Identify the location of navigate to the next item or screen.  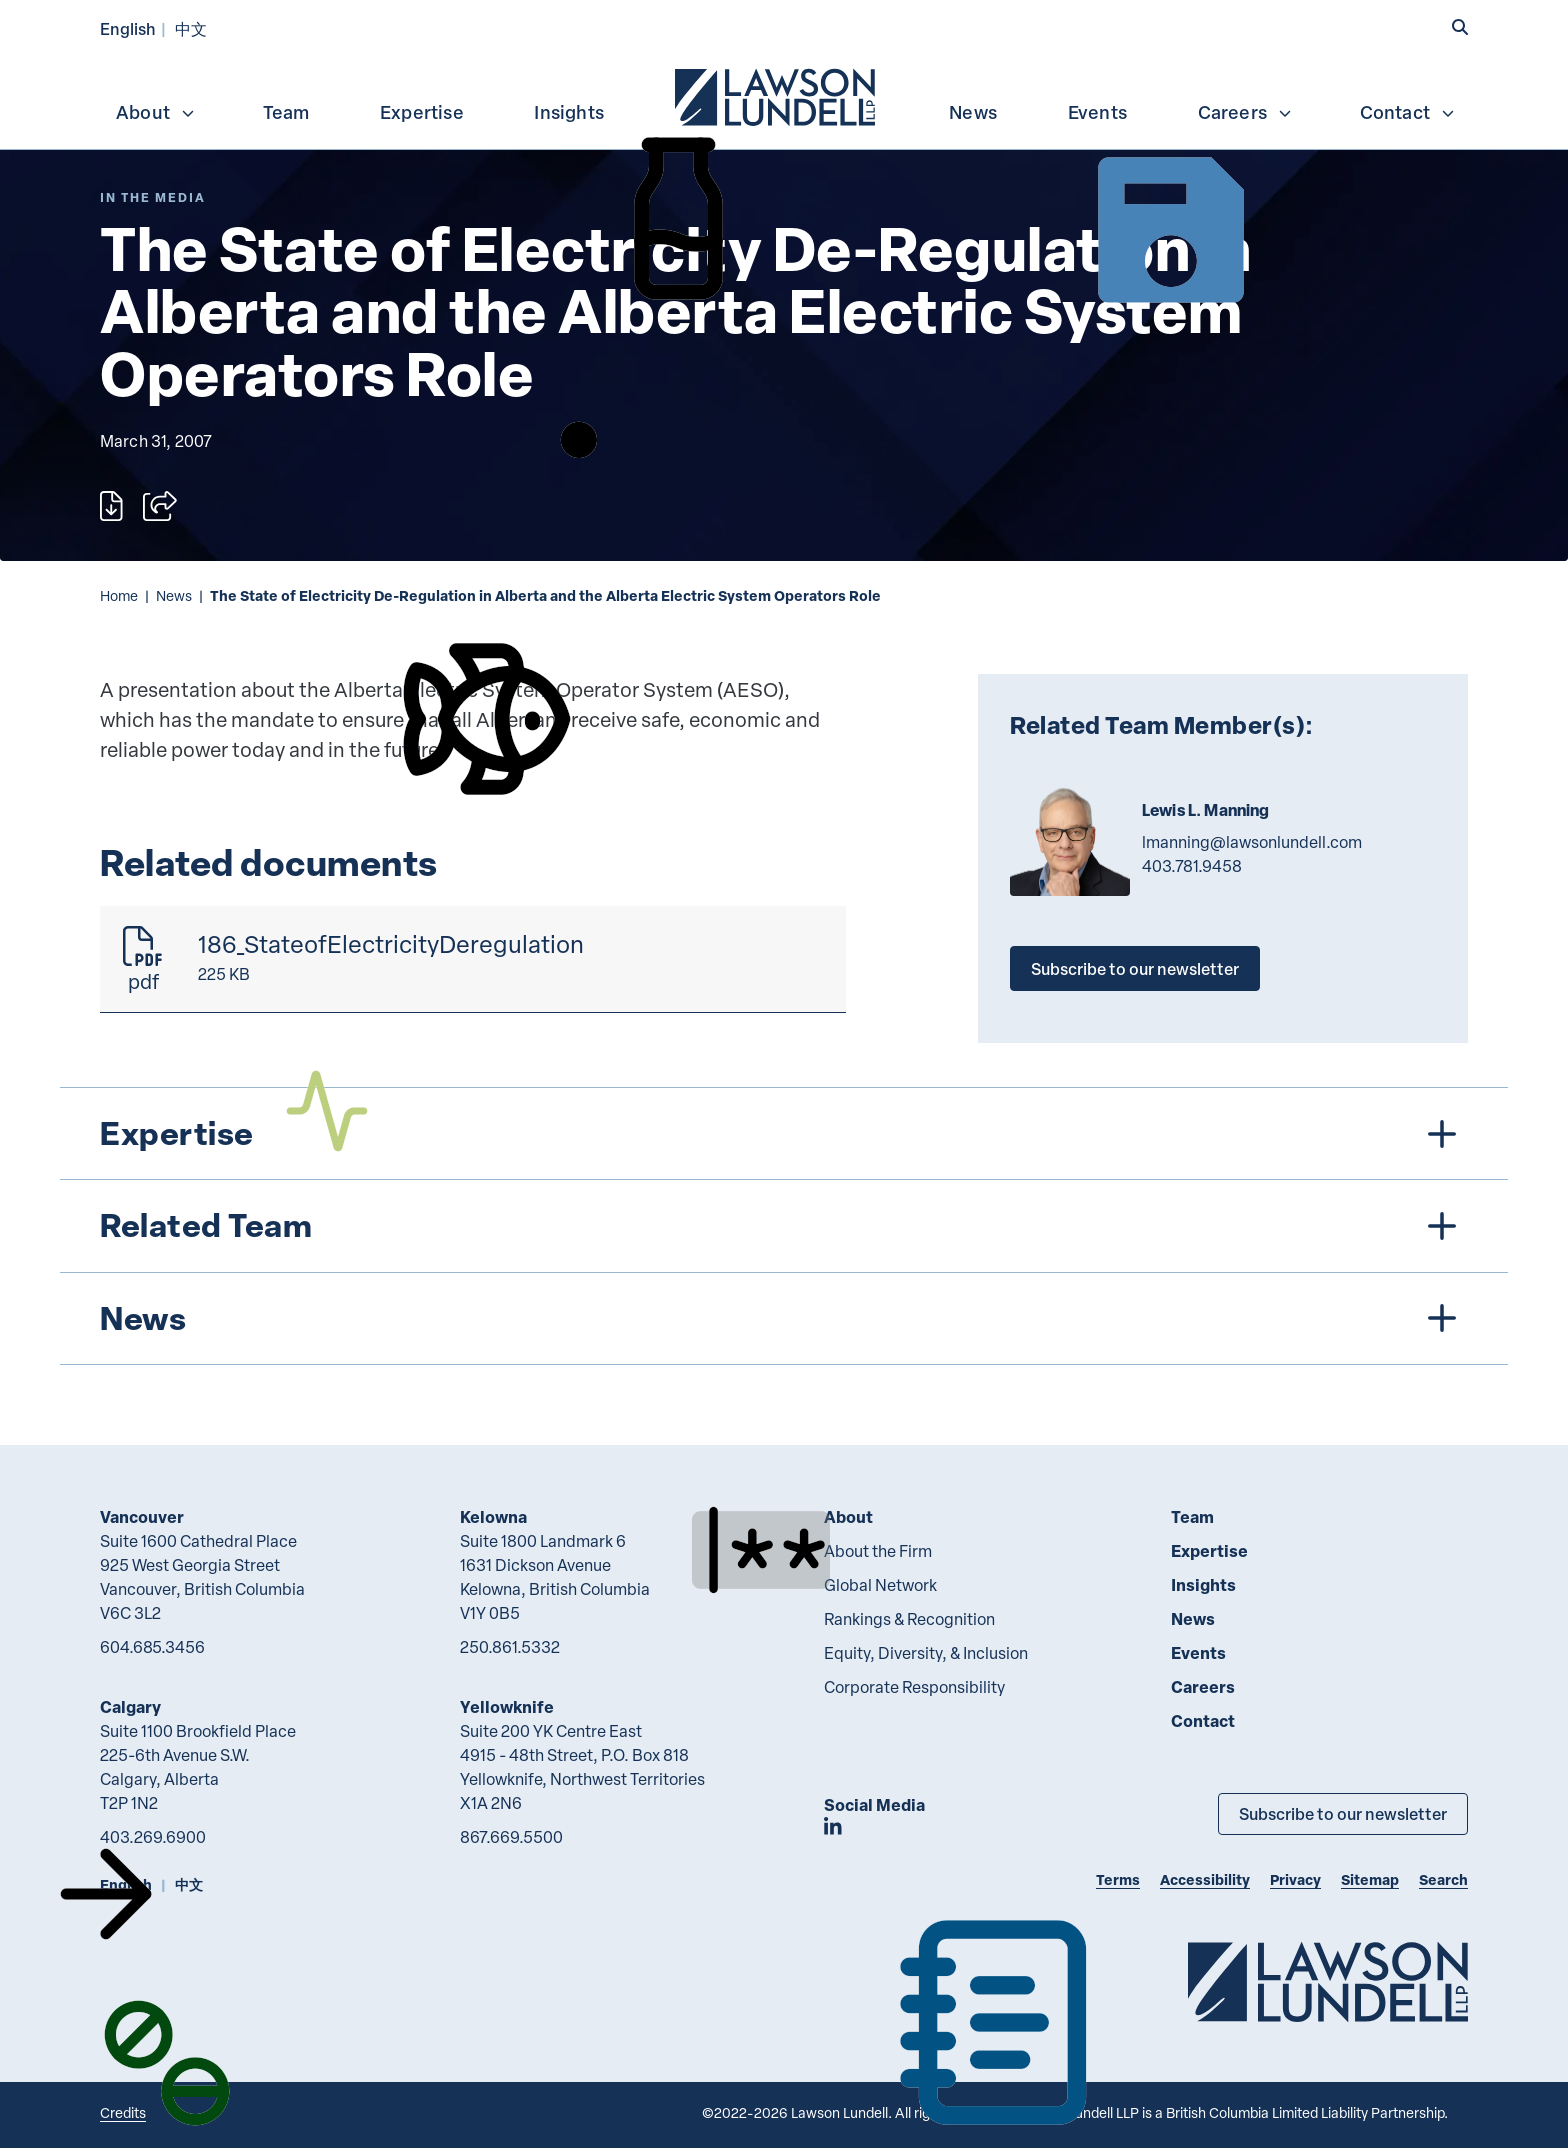
(106, 1894).